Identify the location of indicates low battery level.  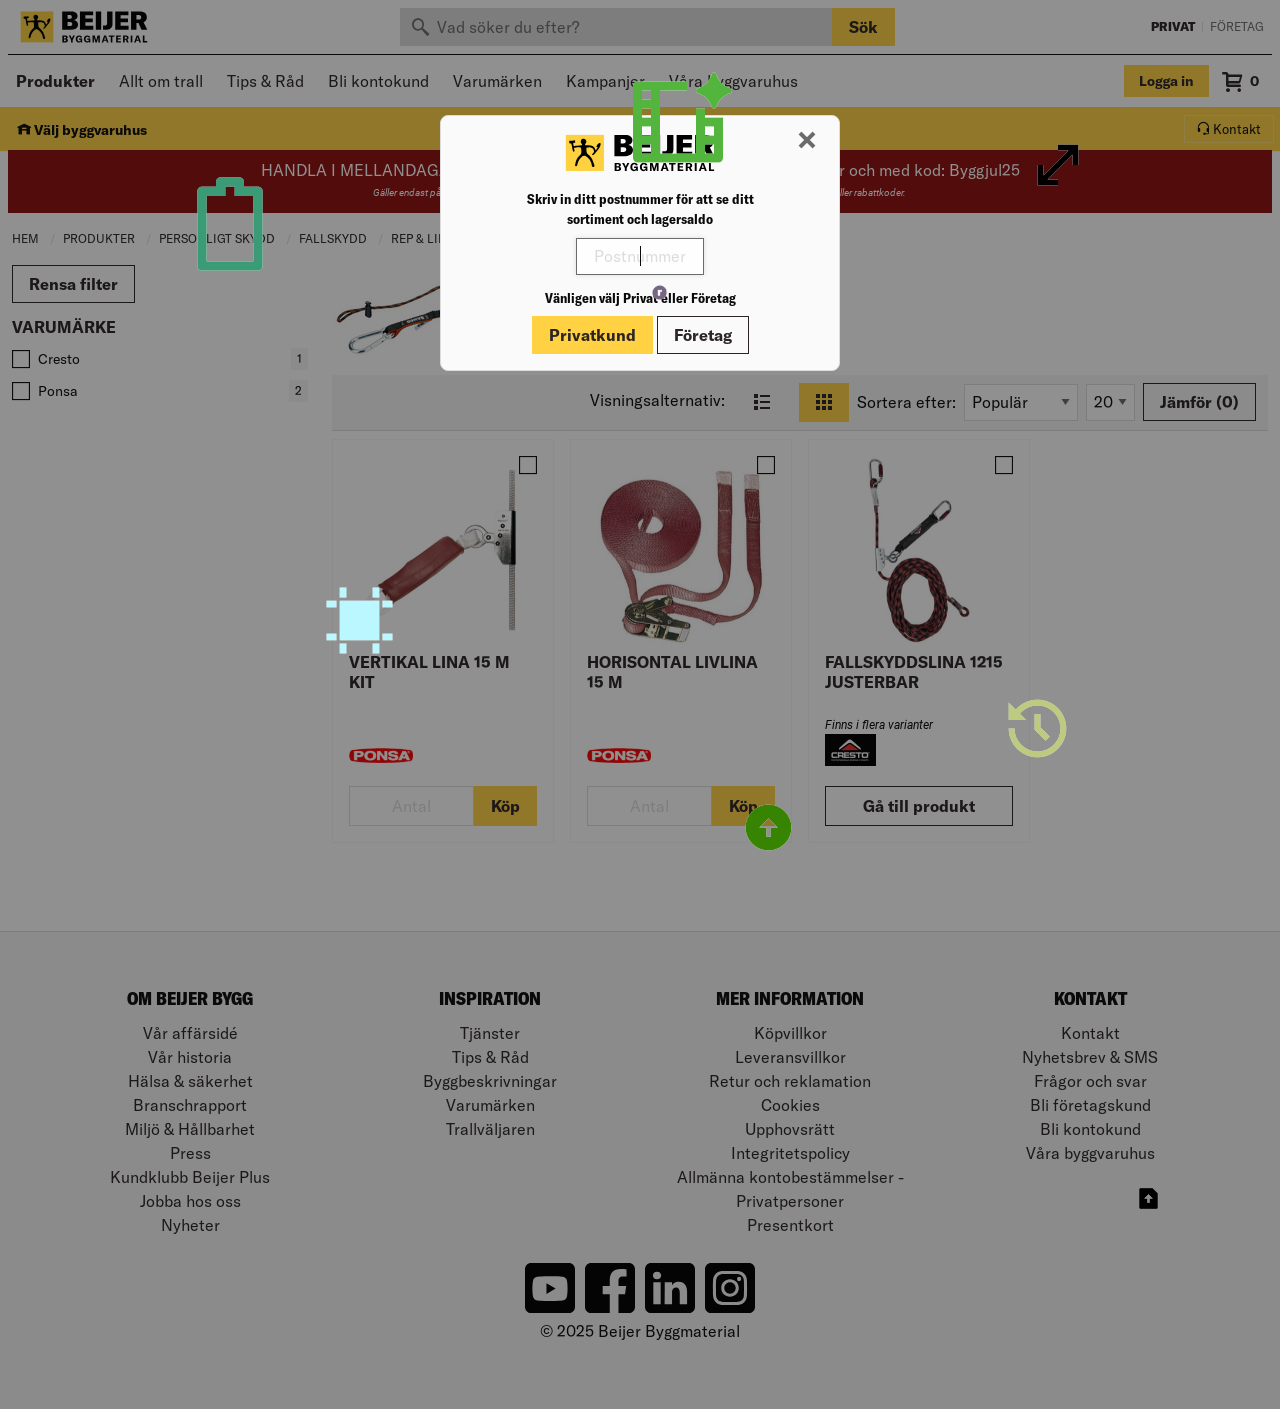
(230, 224).